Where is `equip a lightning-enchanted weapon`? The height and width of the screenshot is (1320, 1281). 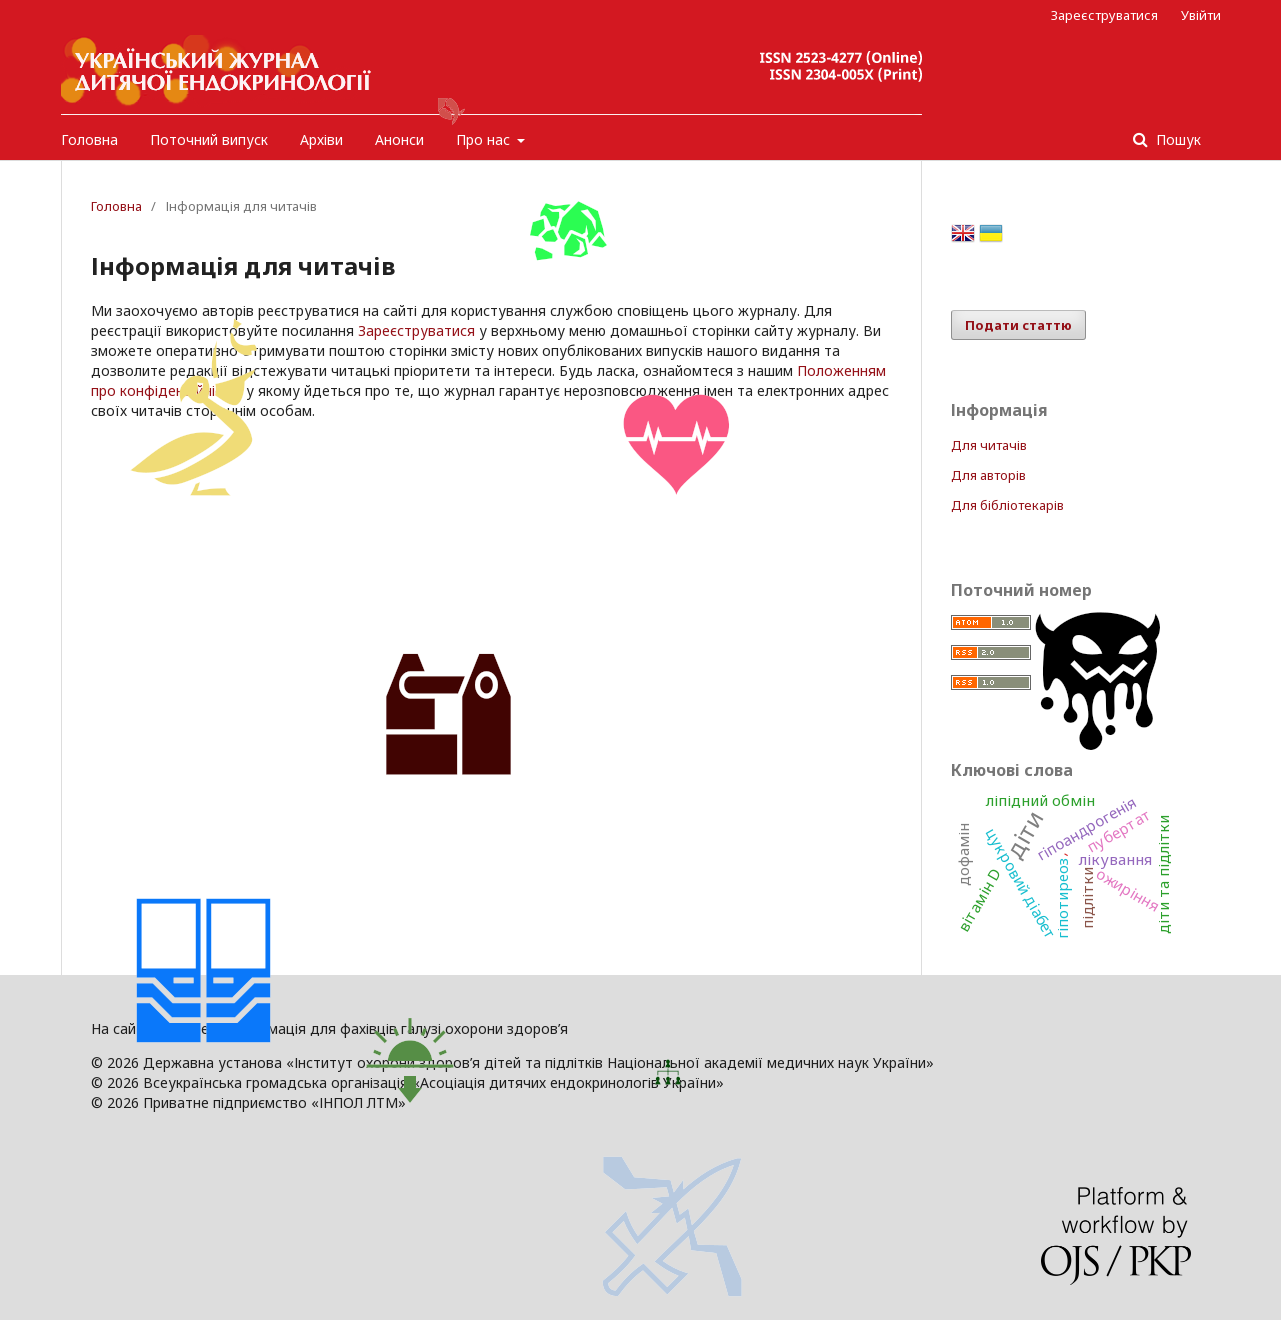 equip a lightning-enchanted weapon is located at coordinates (672, 1226).